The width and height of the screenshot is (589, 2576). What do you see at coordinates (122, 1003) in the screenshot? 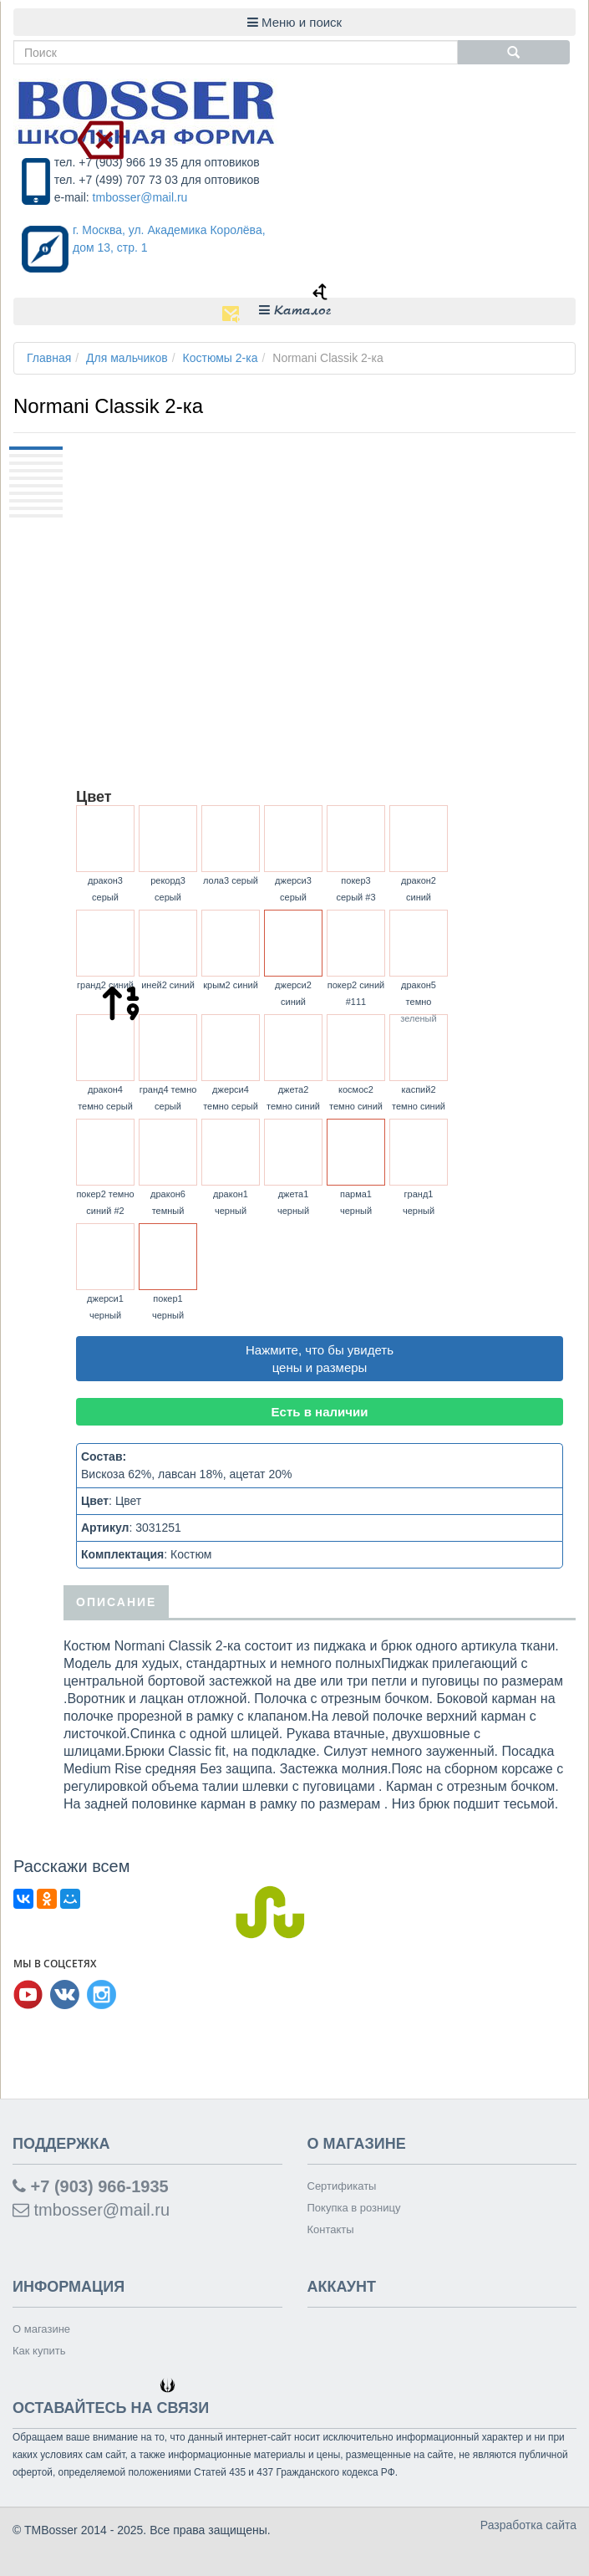
I see `sort numbers in ascending order` at bounding box center [122, 1003].